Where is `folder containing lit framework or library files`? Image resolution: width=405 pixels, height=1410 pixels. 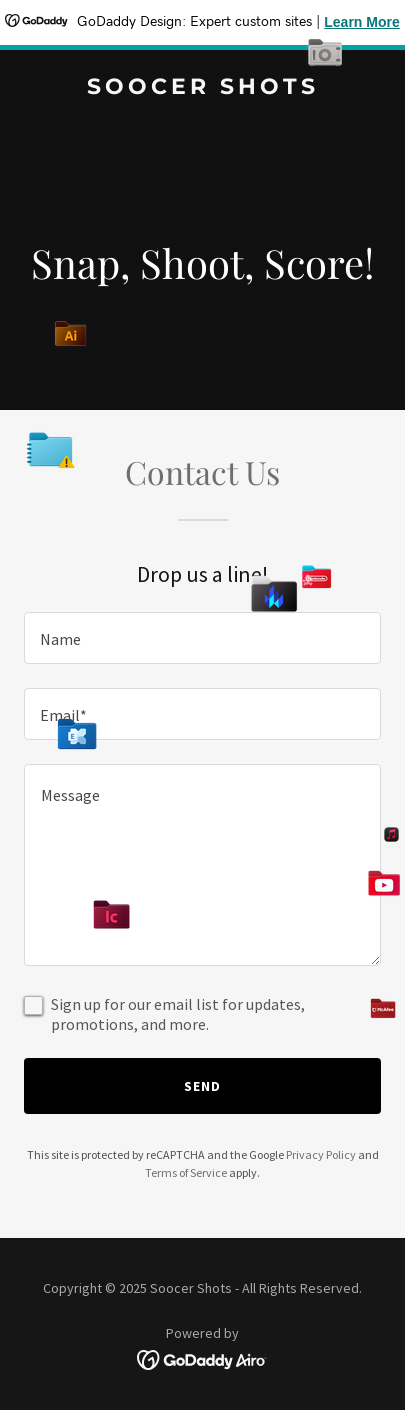
folder containing lit framework or library files is located at coordinates (274, 595).